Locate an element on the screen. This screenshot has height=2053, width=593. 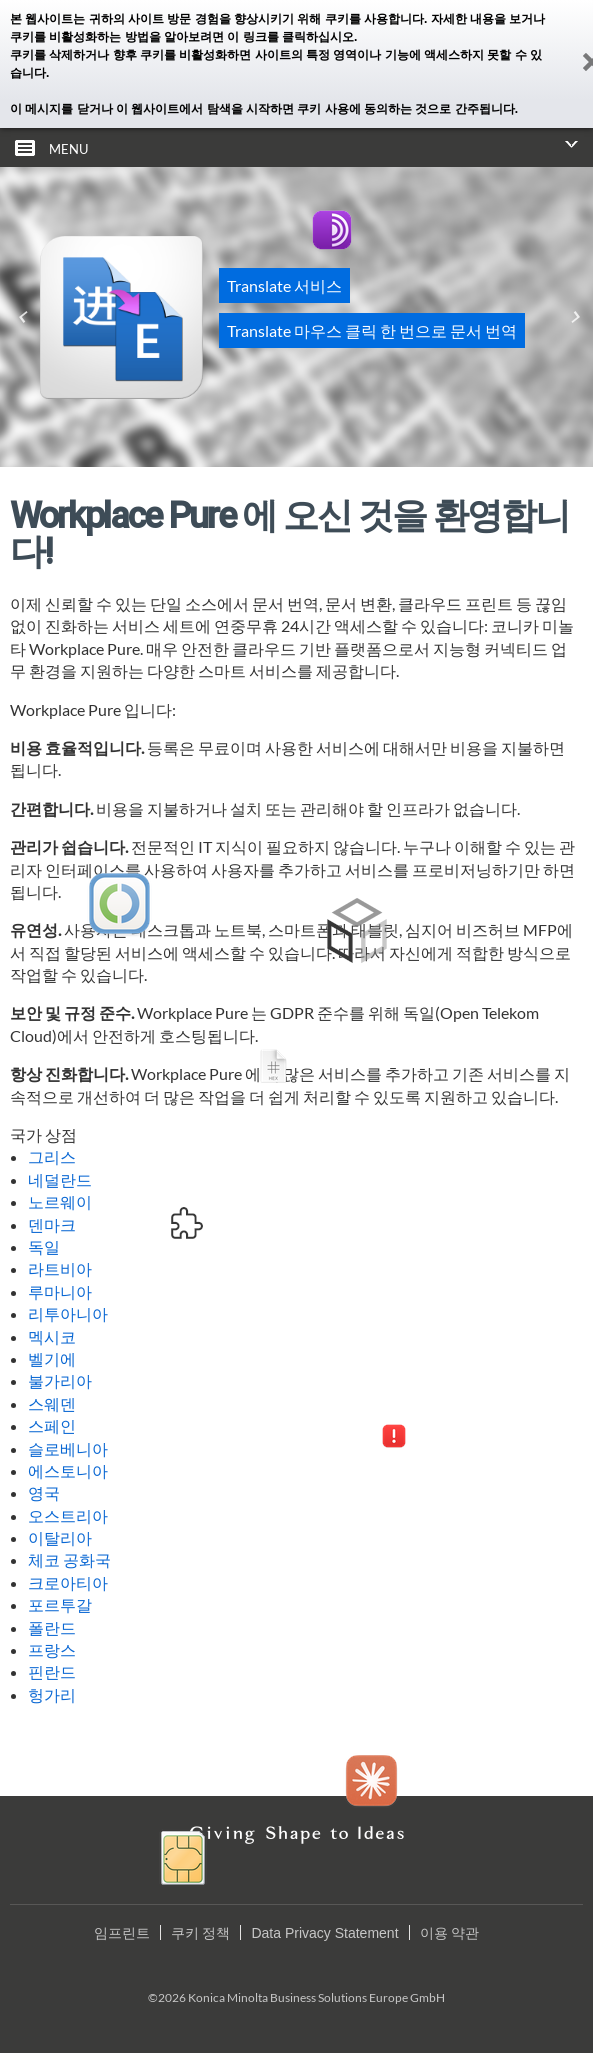
view system crash reports or error logs is located at coordinates (394, 1436).